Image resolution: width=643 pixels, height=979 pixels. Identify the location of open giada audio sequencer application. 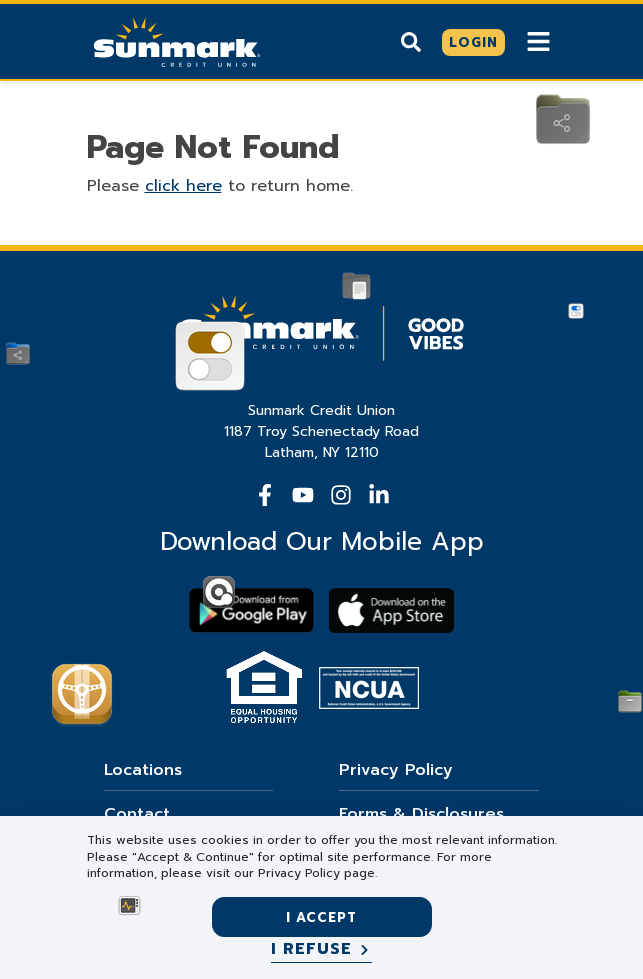
(219, 592).